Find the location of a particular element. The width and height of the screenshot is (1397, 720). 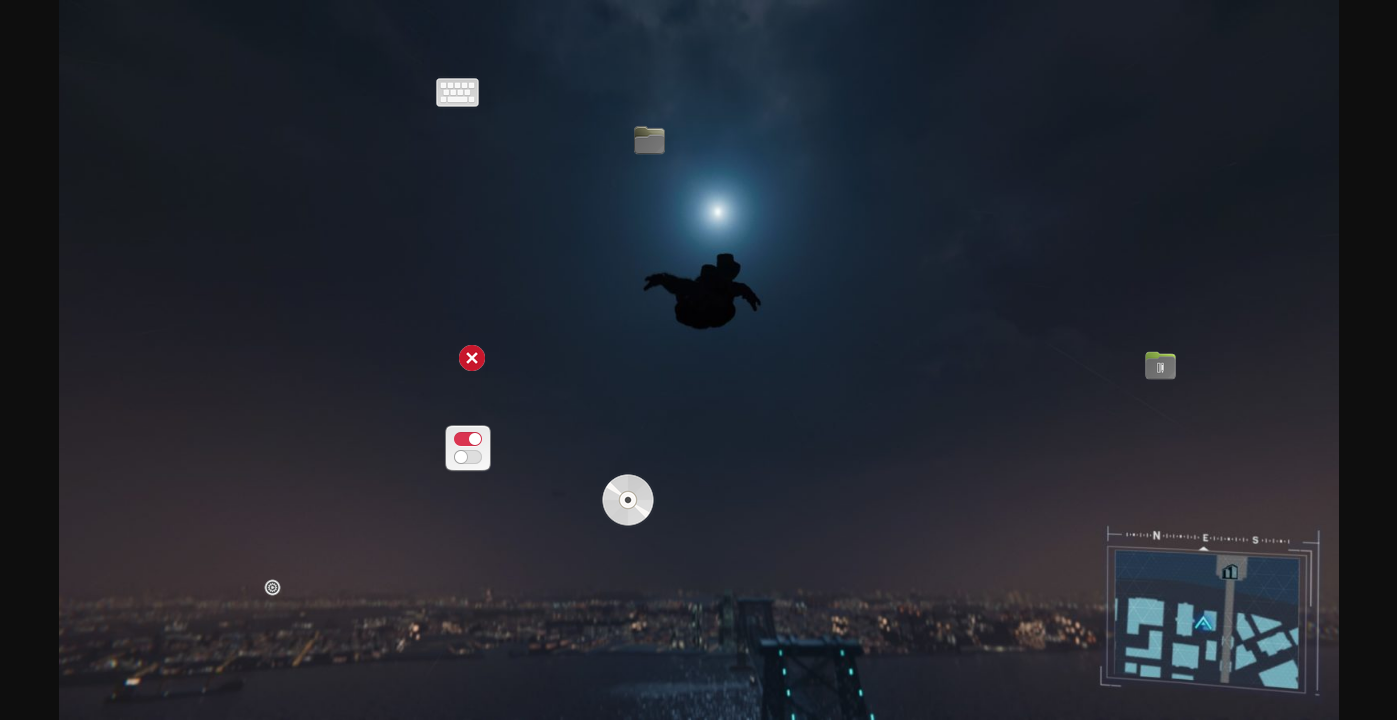

eject or unmount a DVD disc is located at coordinates (628, 500).